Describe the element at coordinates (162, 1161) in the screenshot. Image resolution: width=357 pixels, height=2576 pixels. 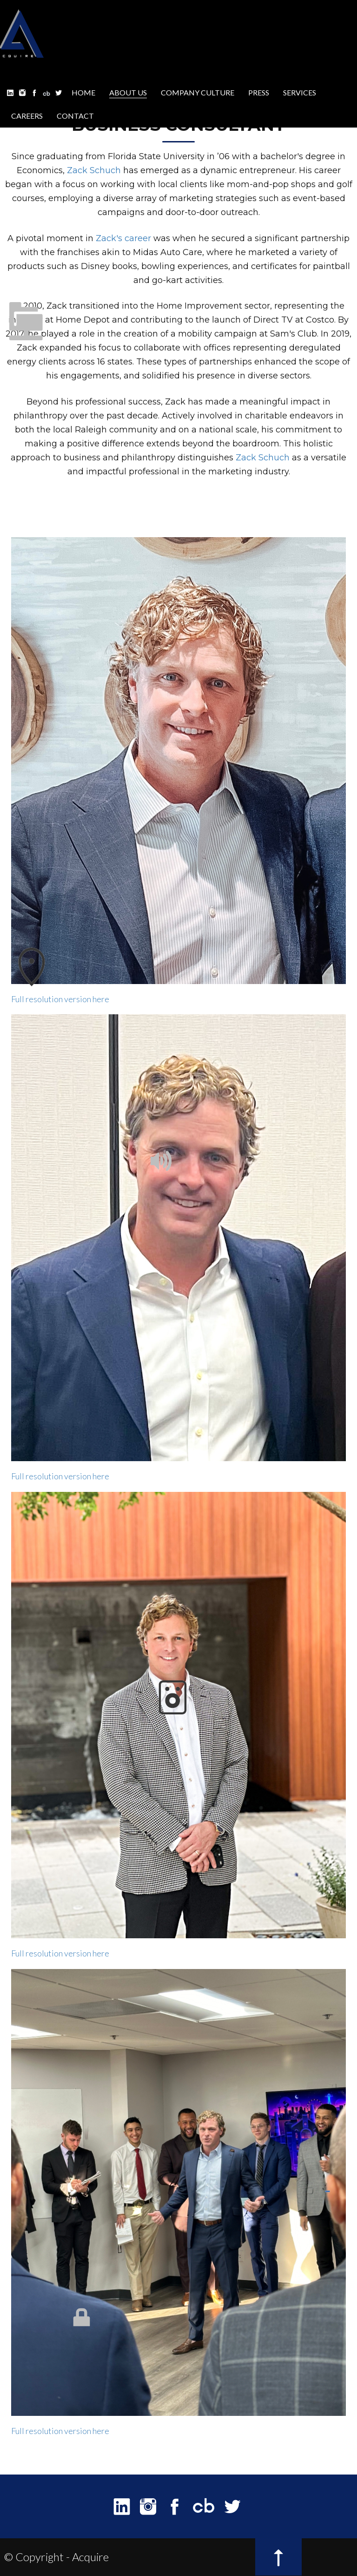
I see `indicates volume is set to high` at that location.